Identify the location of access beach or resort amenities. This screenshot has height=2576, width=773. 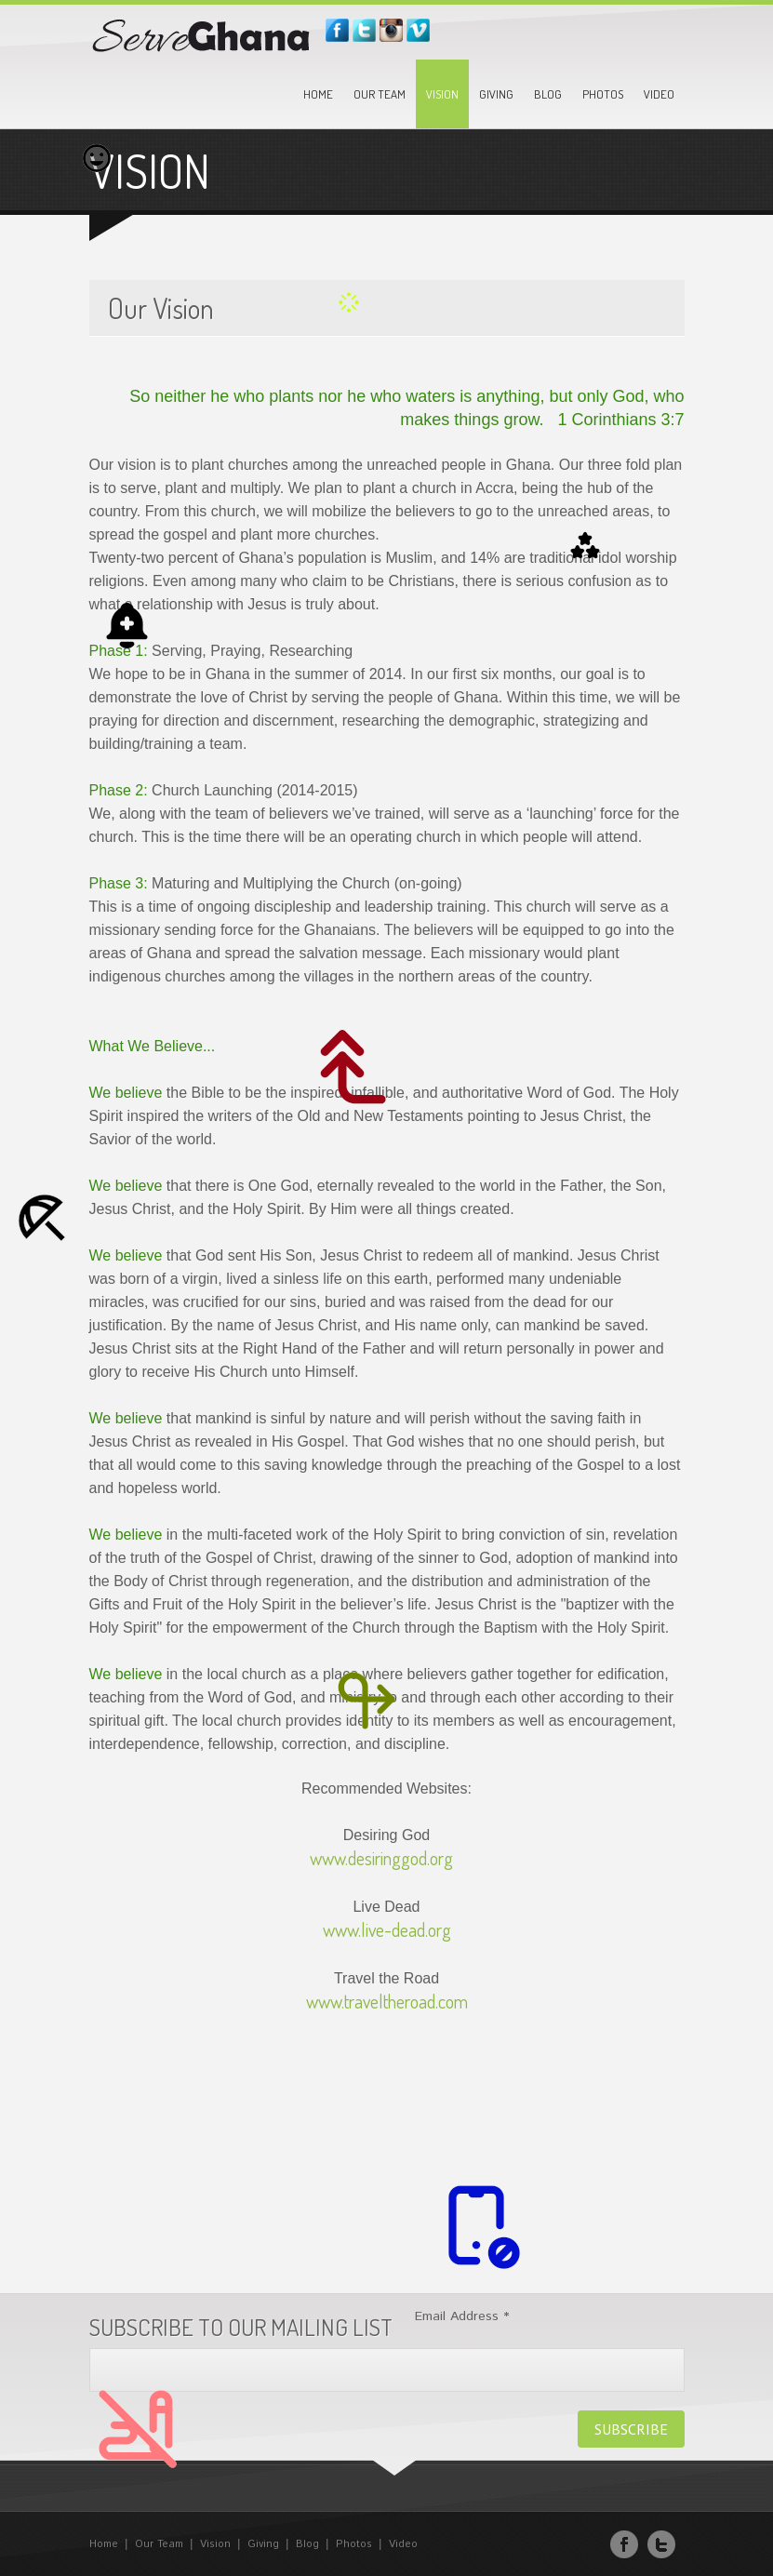
(42, 1218).